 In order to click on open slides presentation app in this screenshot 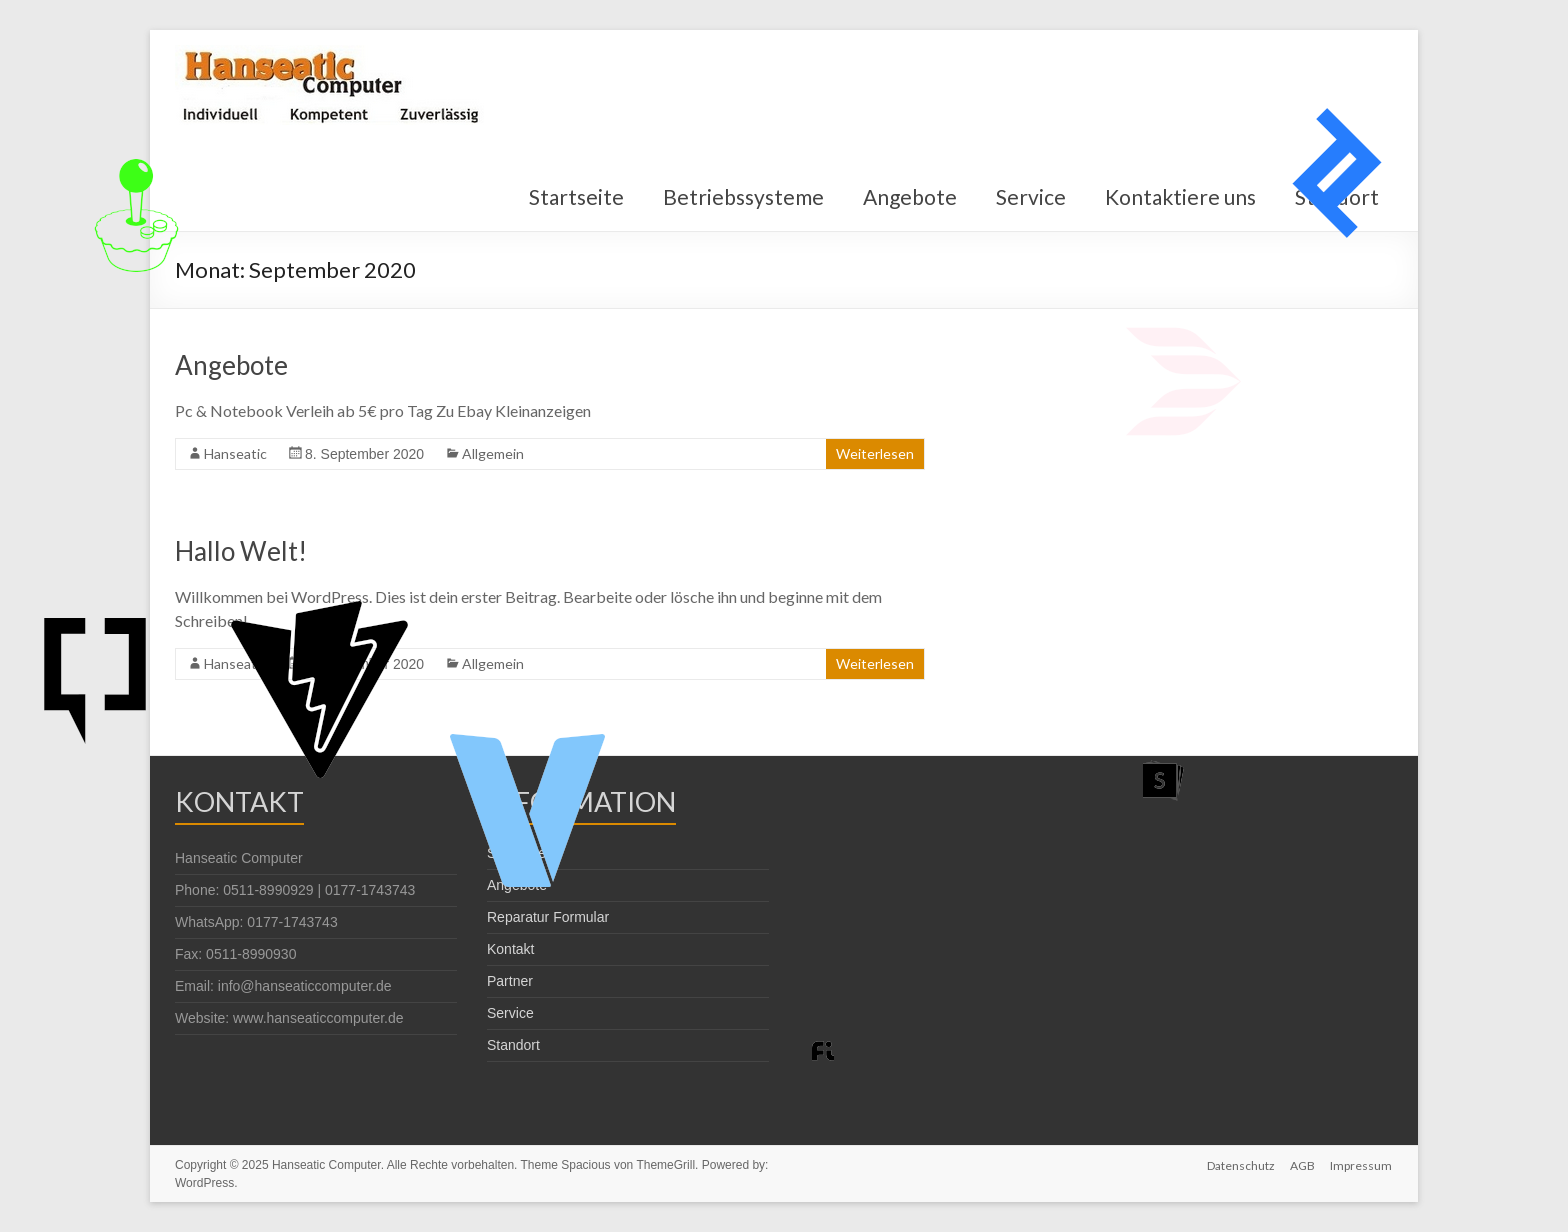, I will do `click(1163, 780)`.